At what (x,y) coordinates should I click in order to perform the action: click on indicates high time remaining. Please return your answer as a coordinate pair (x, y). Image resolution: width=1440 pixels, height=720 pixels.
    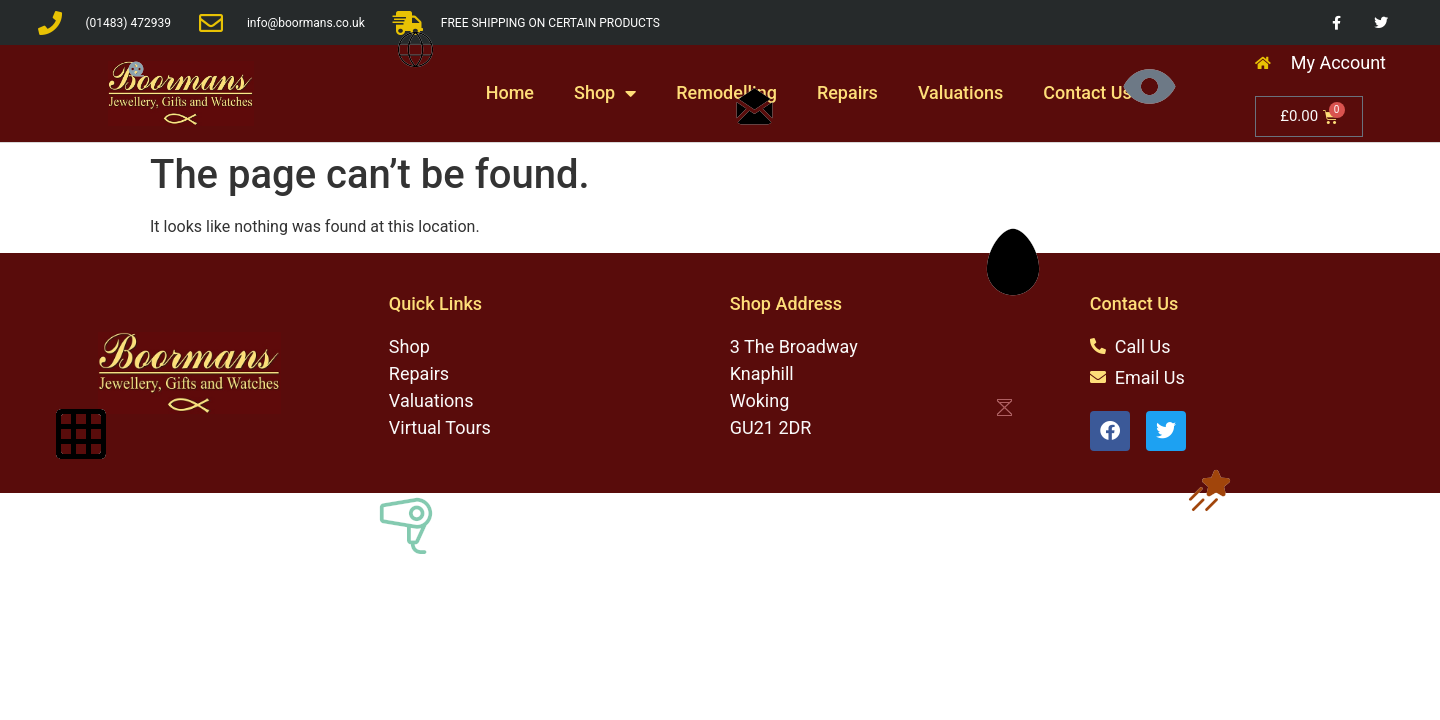
    Looking at the image, I should click on (1004, 407).